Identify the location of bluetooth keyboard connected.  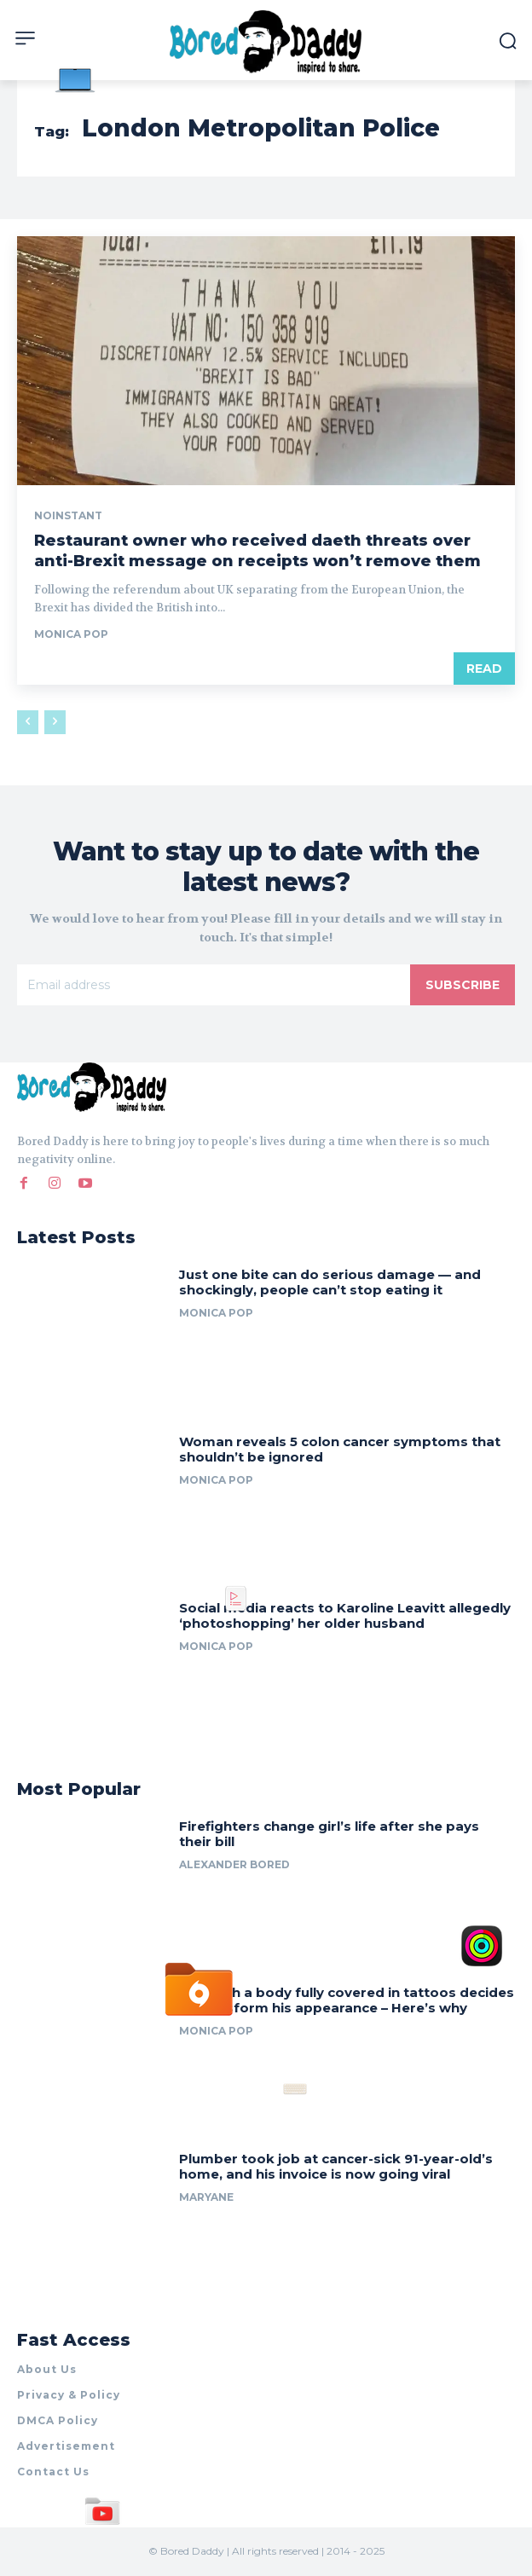
(295, 2089).